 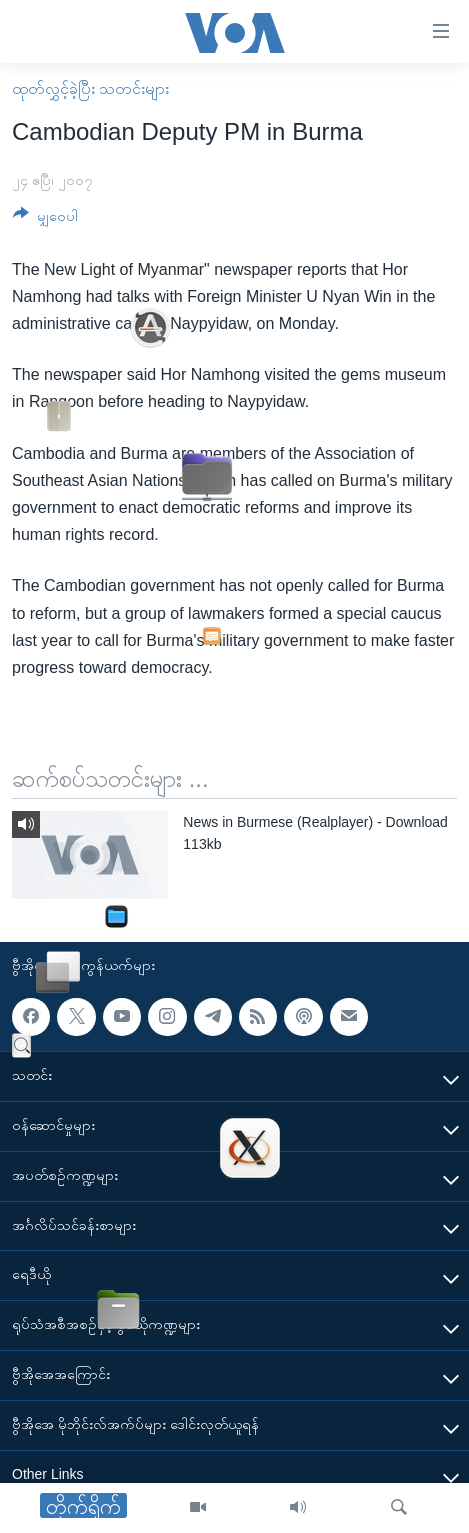 What do you see at coordinates (212, 636) in the screenshot?
I see `open empathy messaging app` at bounding box center [212, 636].